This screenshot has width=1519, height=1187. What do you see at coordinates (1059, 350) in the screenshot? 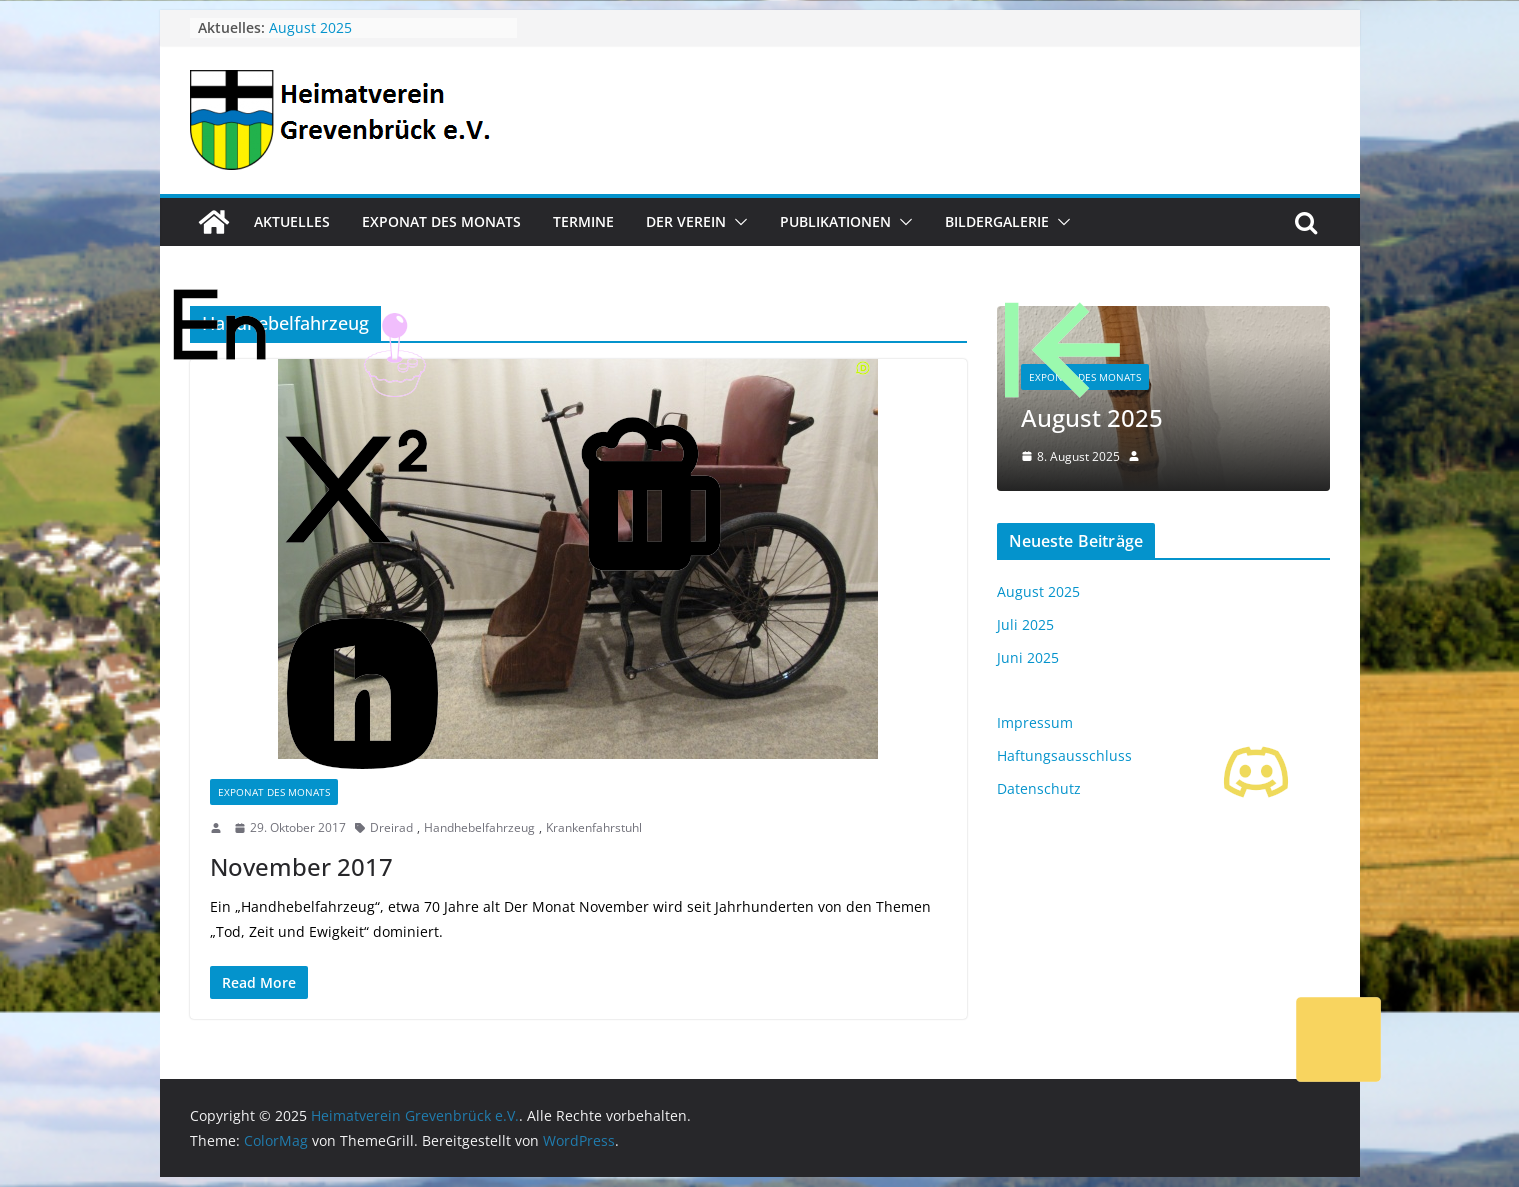
I see `collapse panel to the left` at bounding box center [1059, 350].